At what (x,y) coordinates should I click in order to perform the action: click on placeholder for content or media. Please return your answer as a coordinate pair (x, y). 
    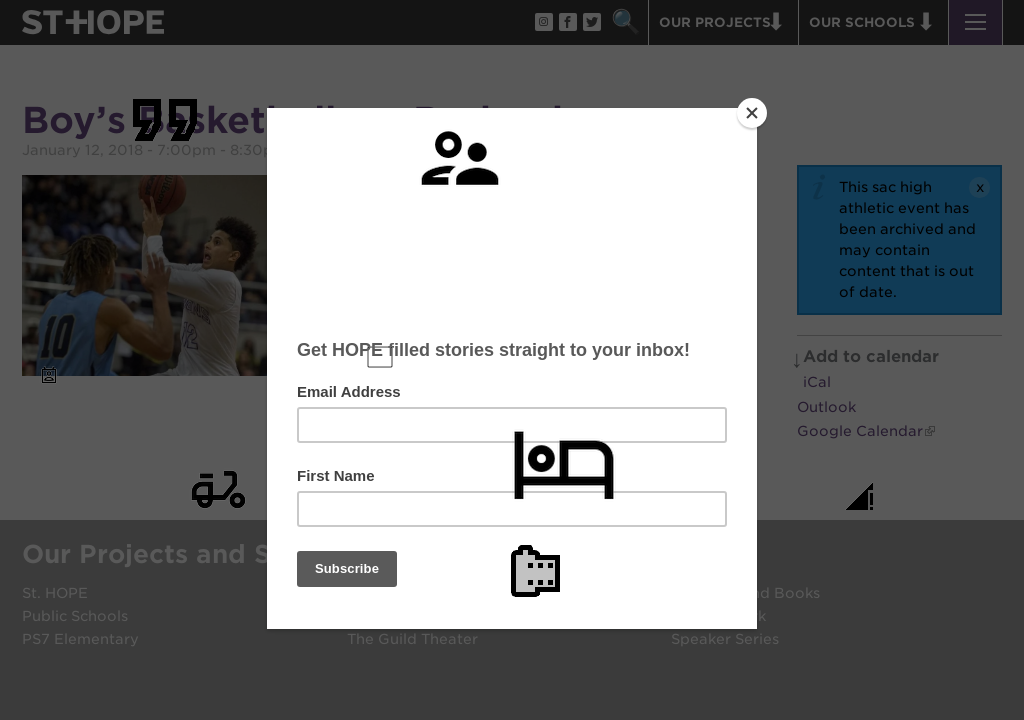
    Looking at the image, I should click on (380, 357).